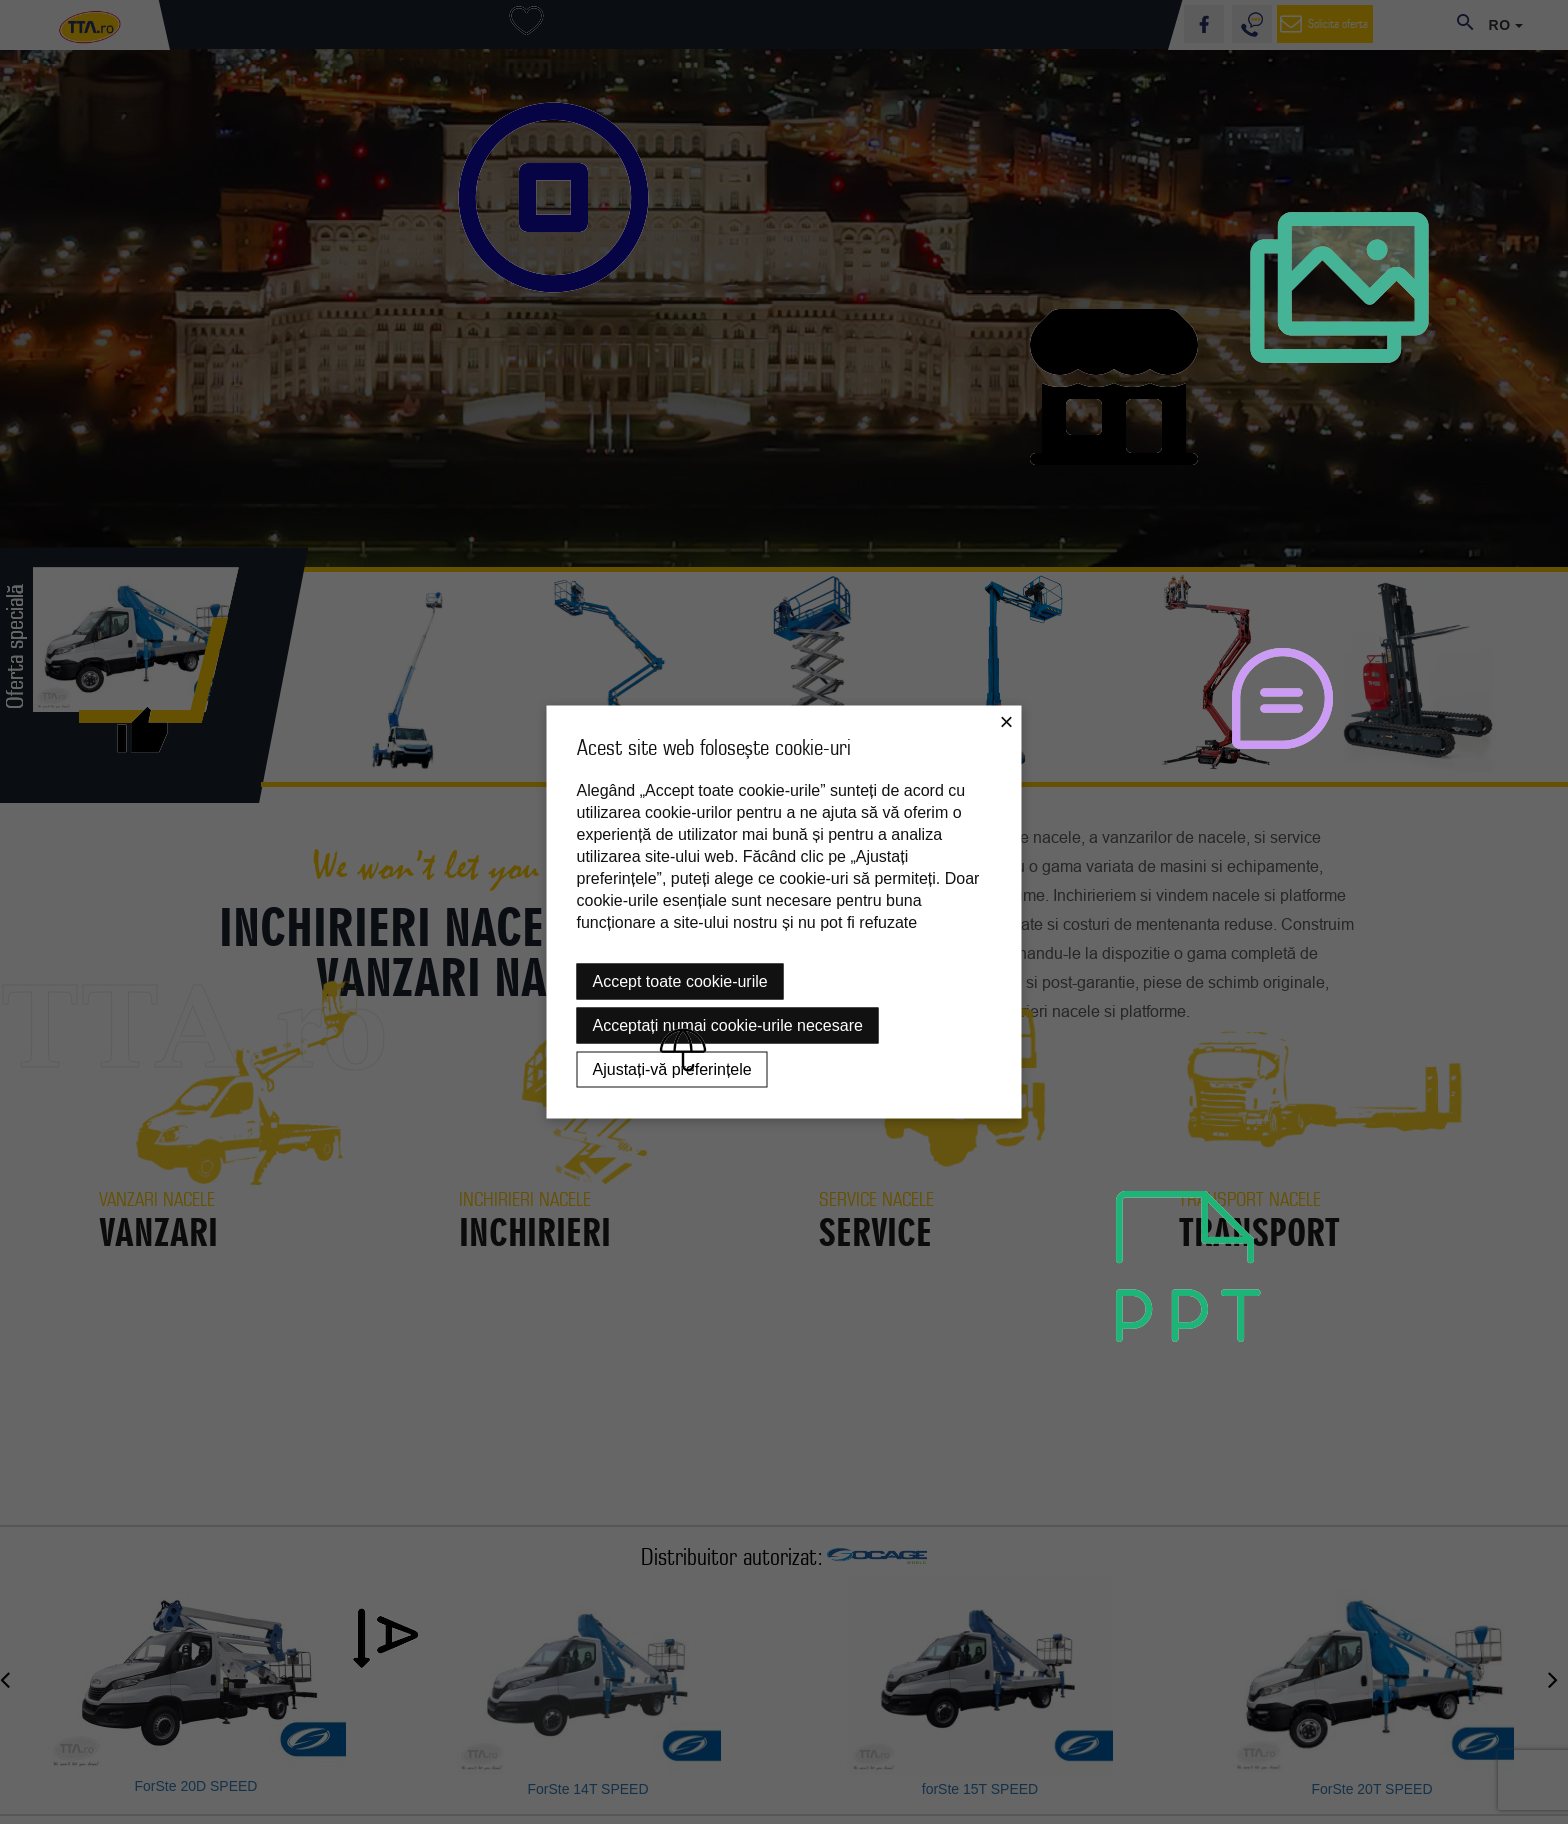 The image size is (1568, 1824). I want to click on view store or shop location, so click(1114, 387).